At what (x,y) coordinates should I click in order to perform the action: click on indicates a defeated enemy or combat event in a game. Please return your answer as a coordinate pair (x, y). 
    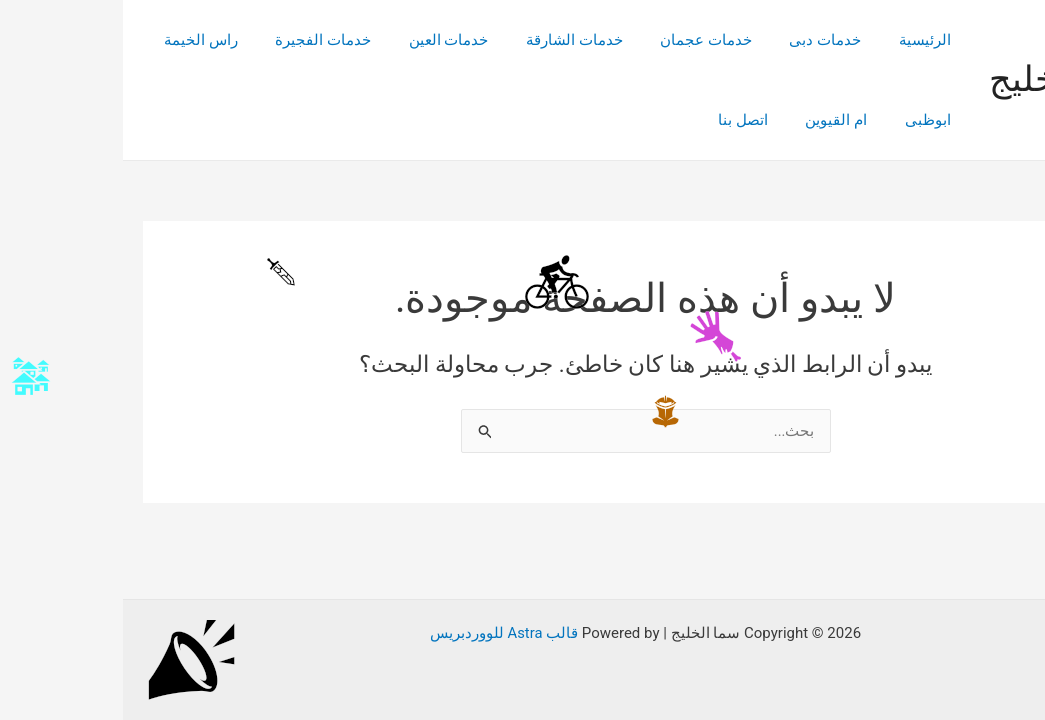
    Looking at the image, I should click on (715, 336).